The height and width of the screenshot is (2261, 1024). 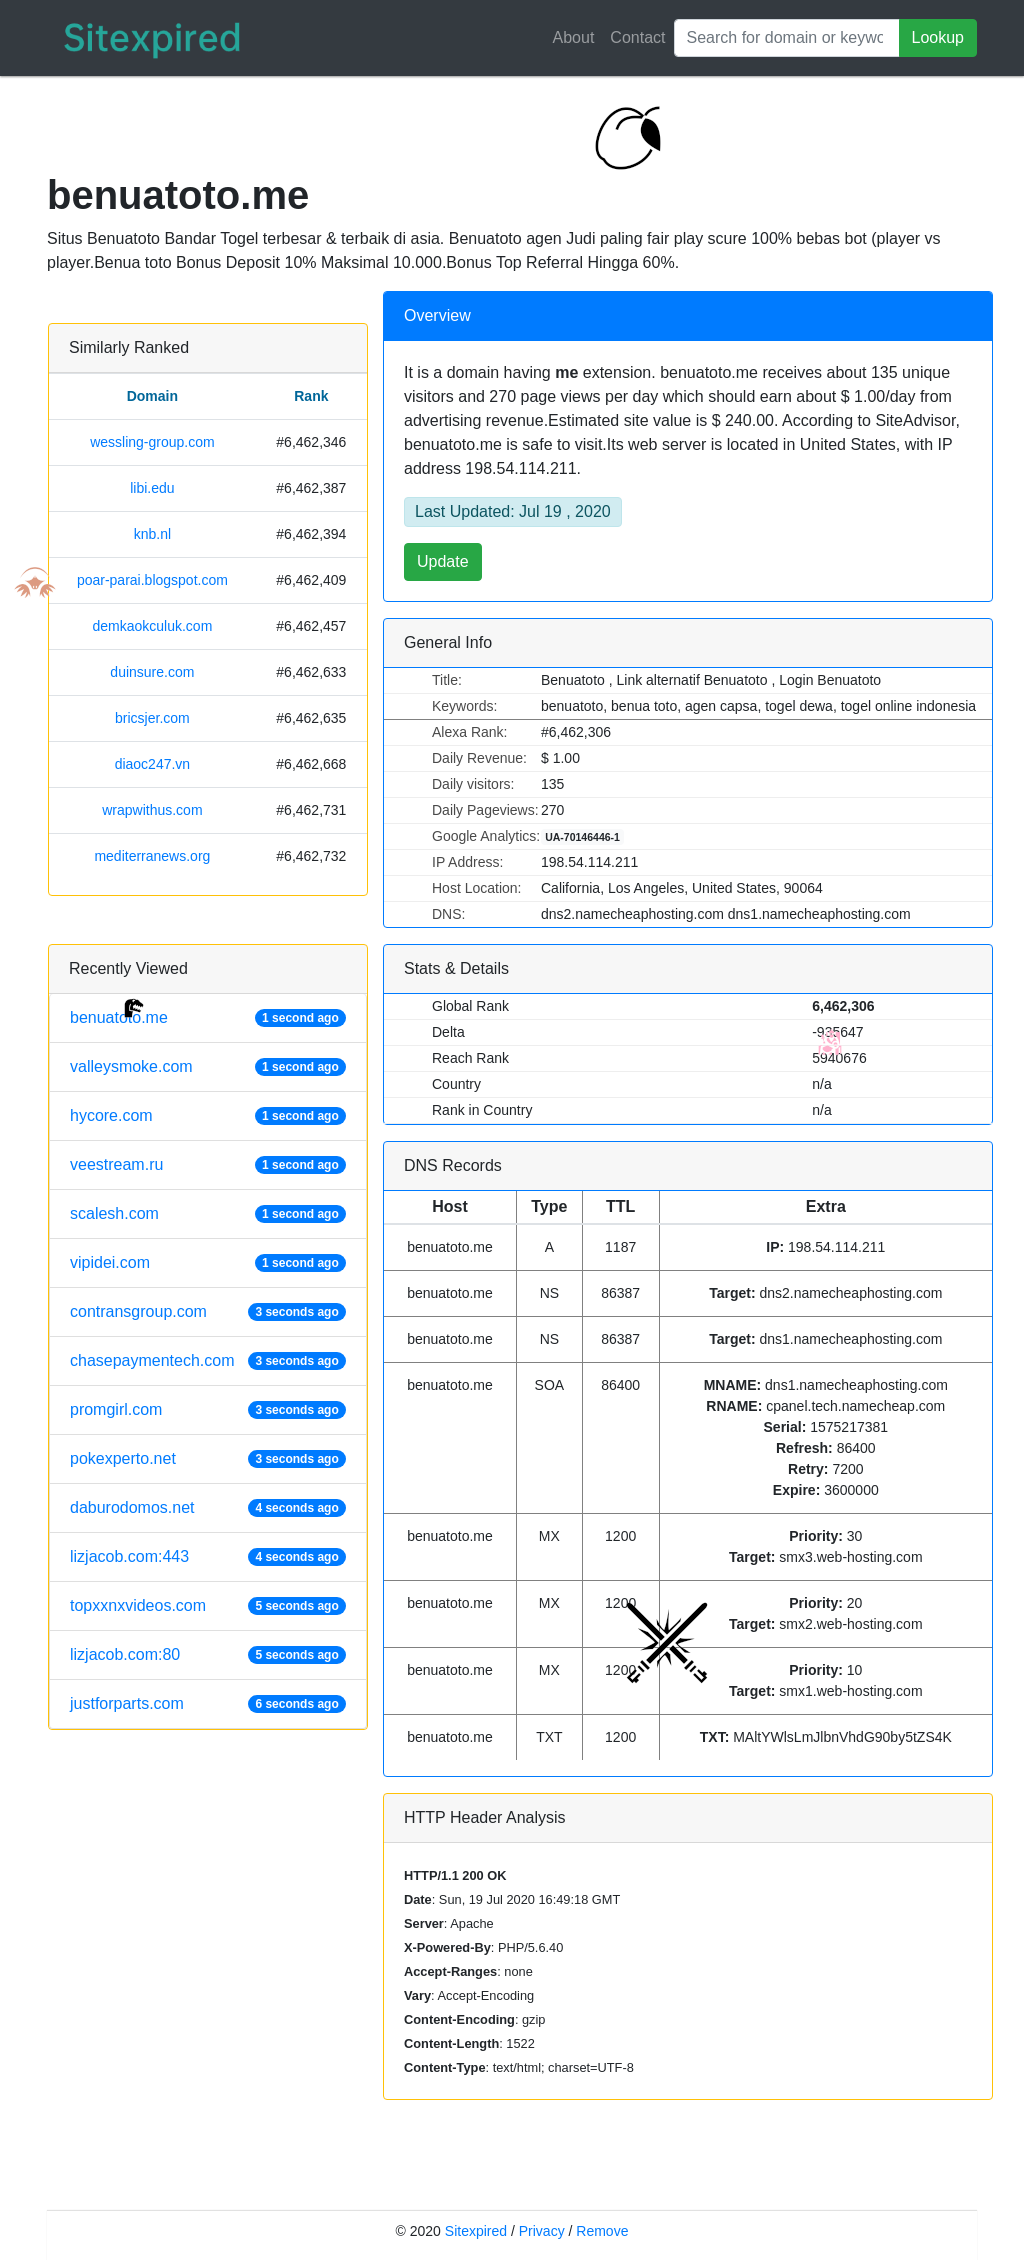 What do you see at coordinates (35, 580) in the screenshot?
I see `mole character or creature in a game` at bounding box center [35, 580].